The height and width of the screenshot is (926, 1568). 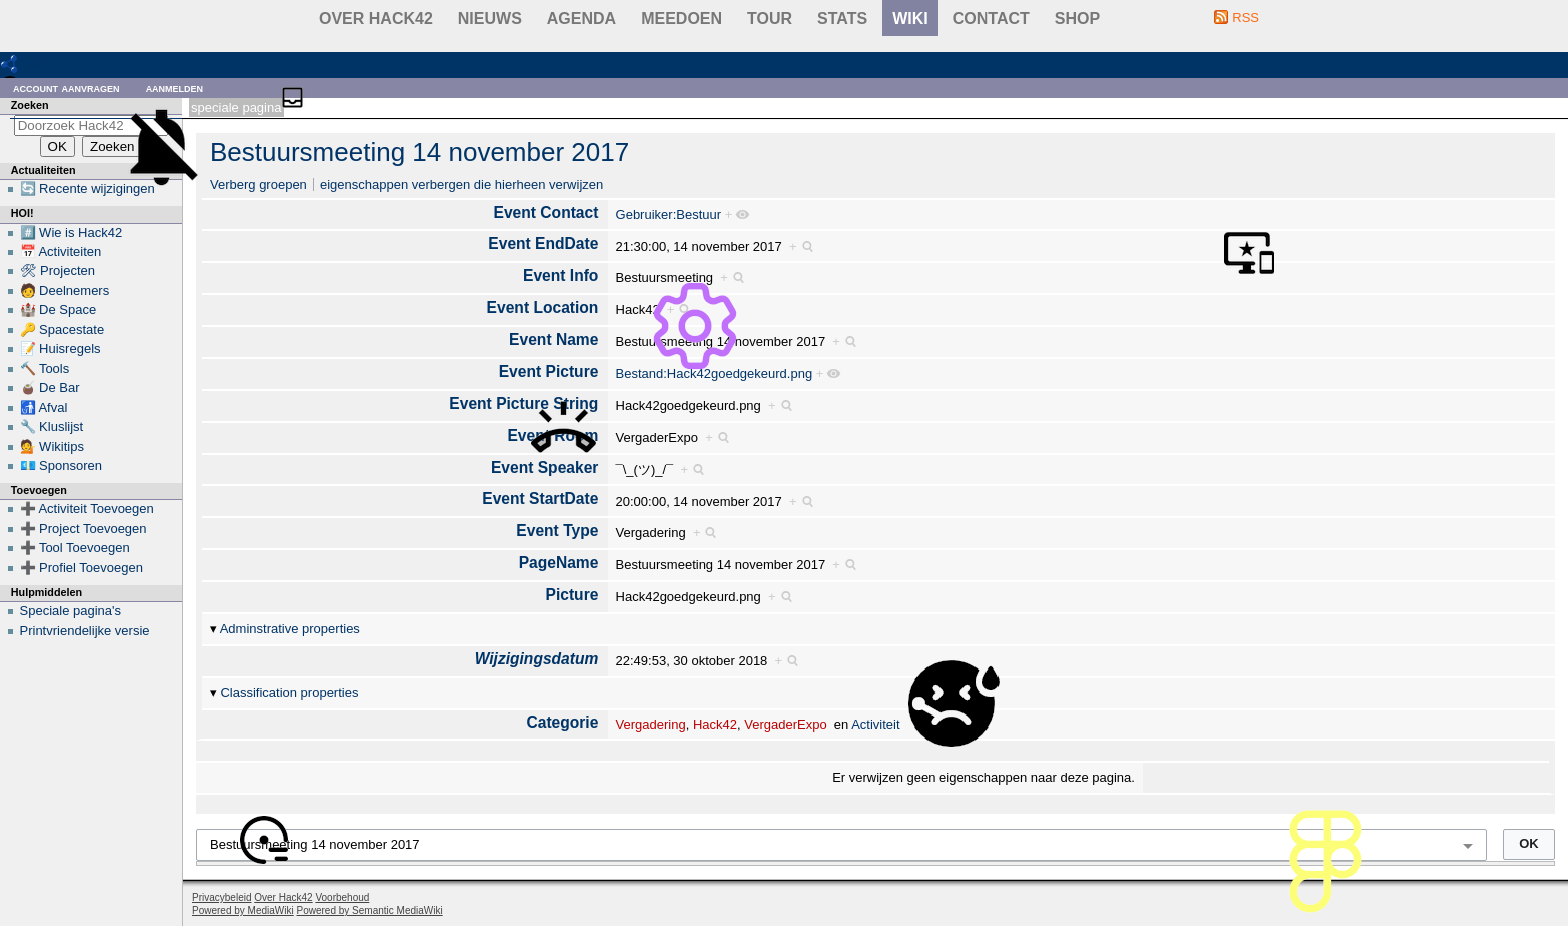 I want to click on view important or starred devices, so click(x=1249, y=253).